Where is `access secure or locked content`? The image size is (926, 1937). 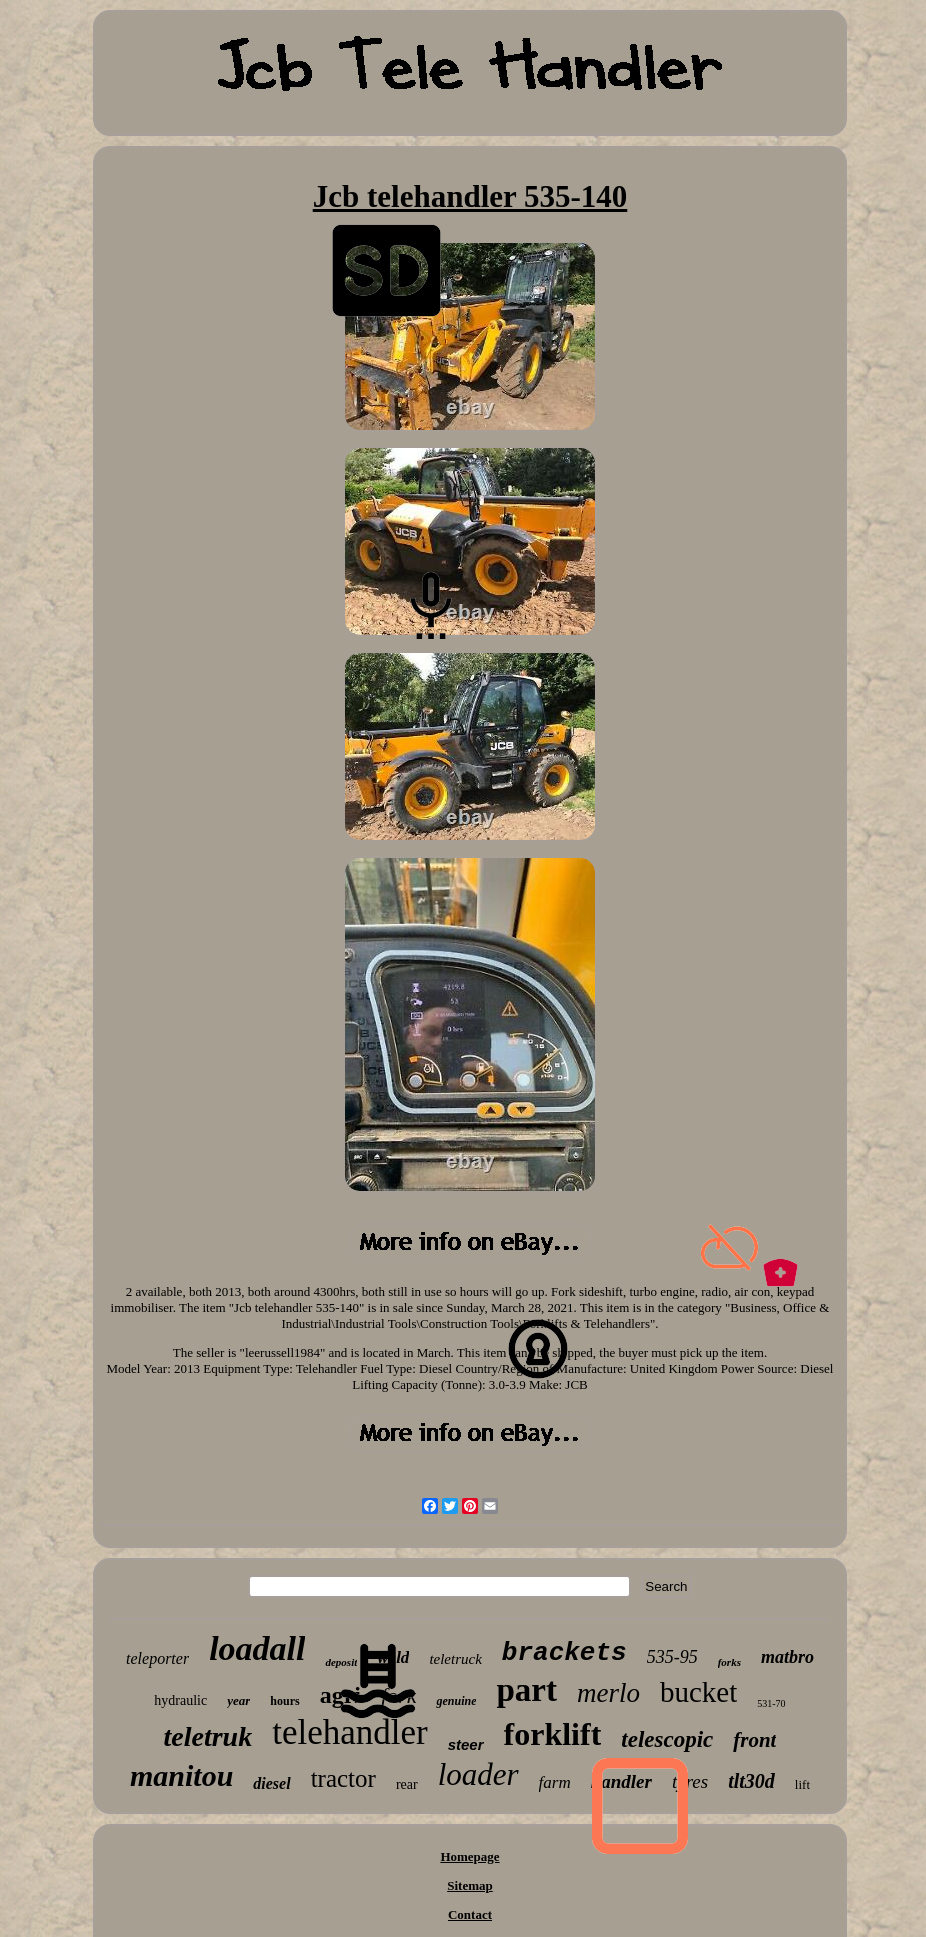 access secure or locked content is located at coordinates (538, 1349).